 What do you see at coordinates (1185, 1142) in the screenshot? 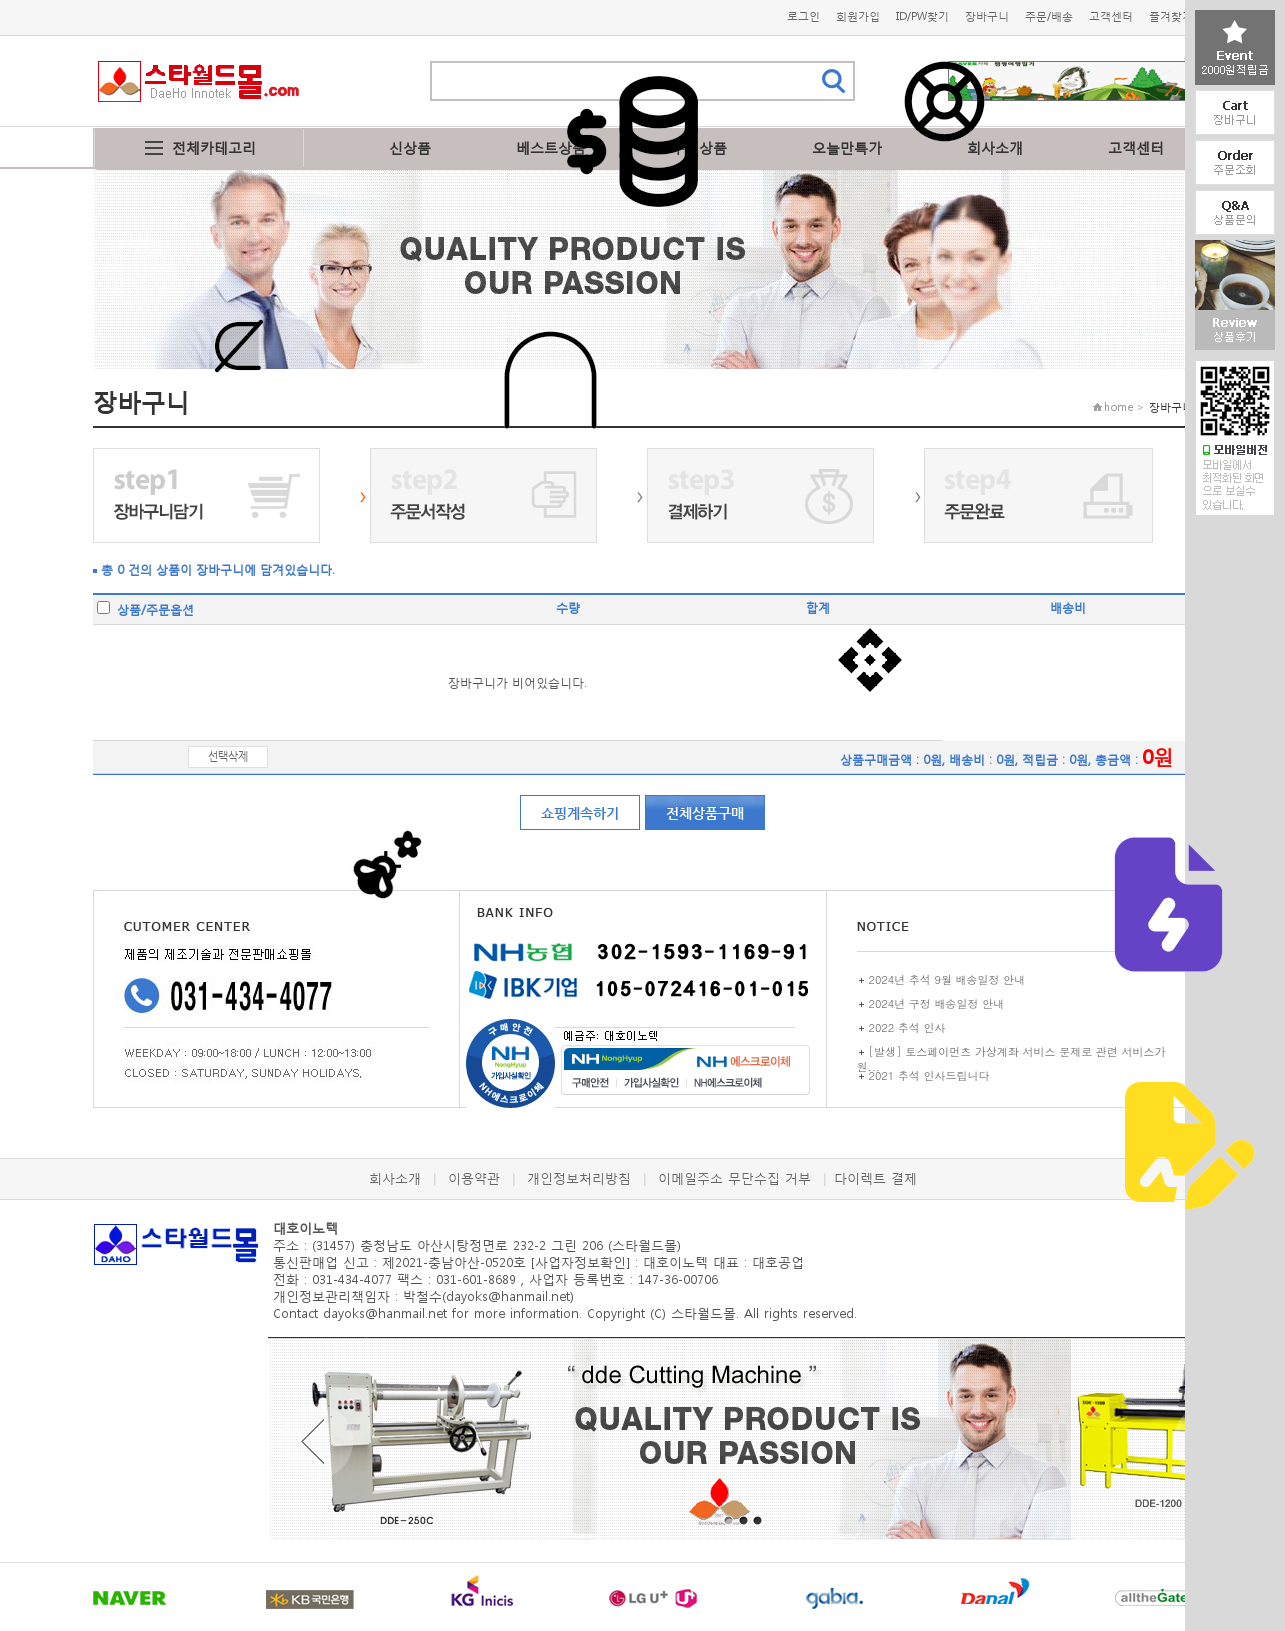
I see `sign a document` at bounding box center [1185, 1142].